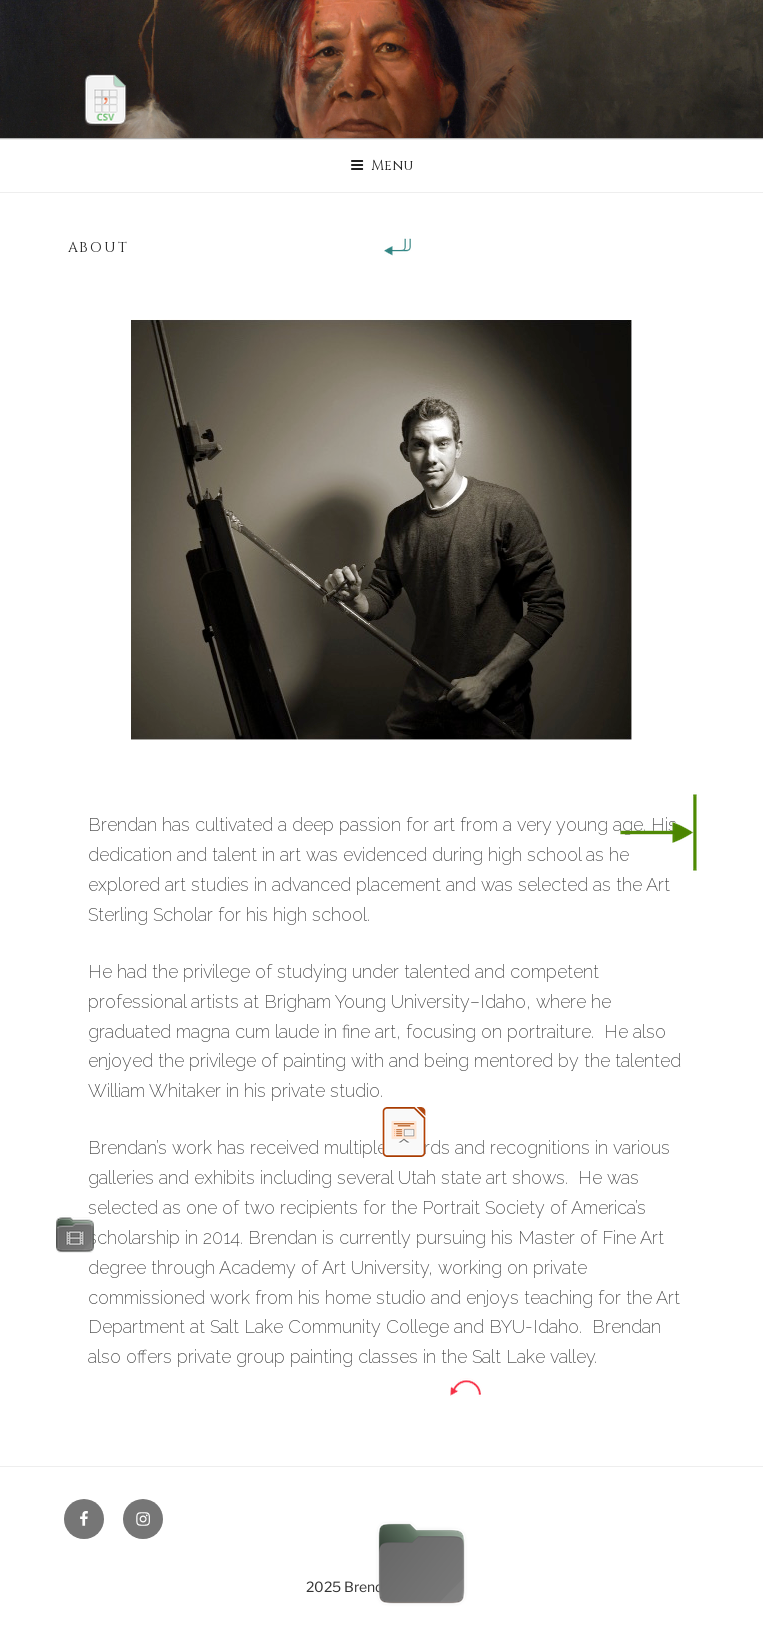  What do you see at coordinates (658, 832) in the screenshot?
I see `go to the last item or page` at bounding box center [658, 832].